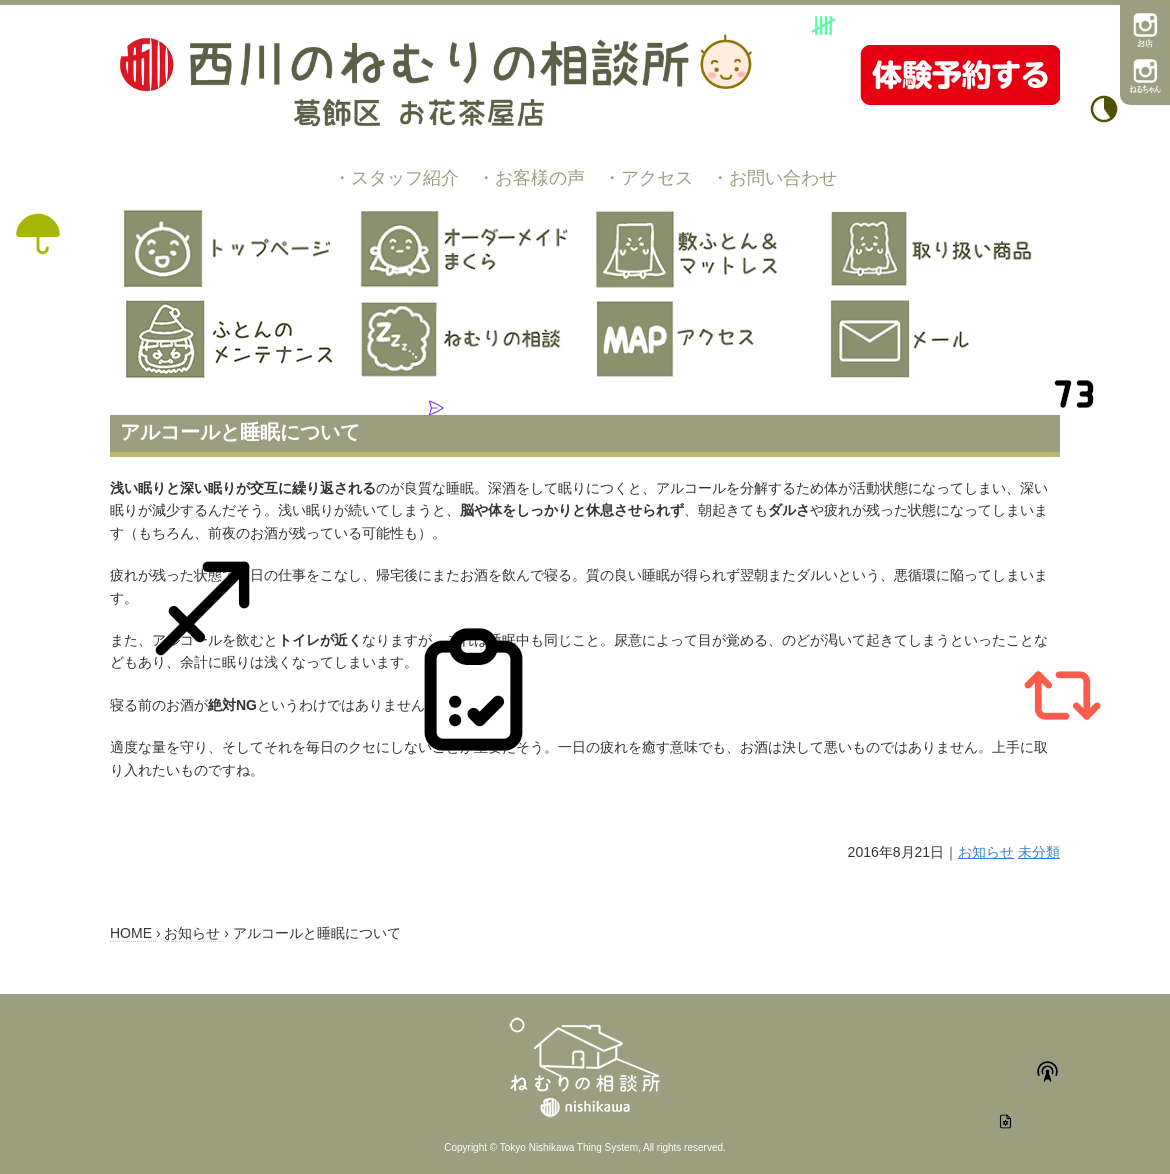 The image size is (1170, 1174). I want to click on access file settings or preferences, so click(1005, 1121).